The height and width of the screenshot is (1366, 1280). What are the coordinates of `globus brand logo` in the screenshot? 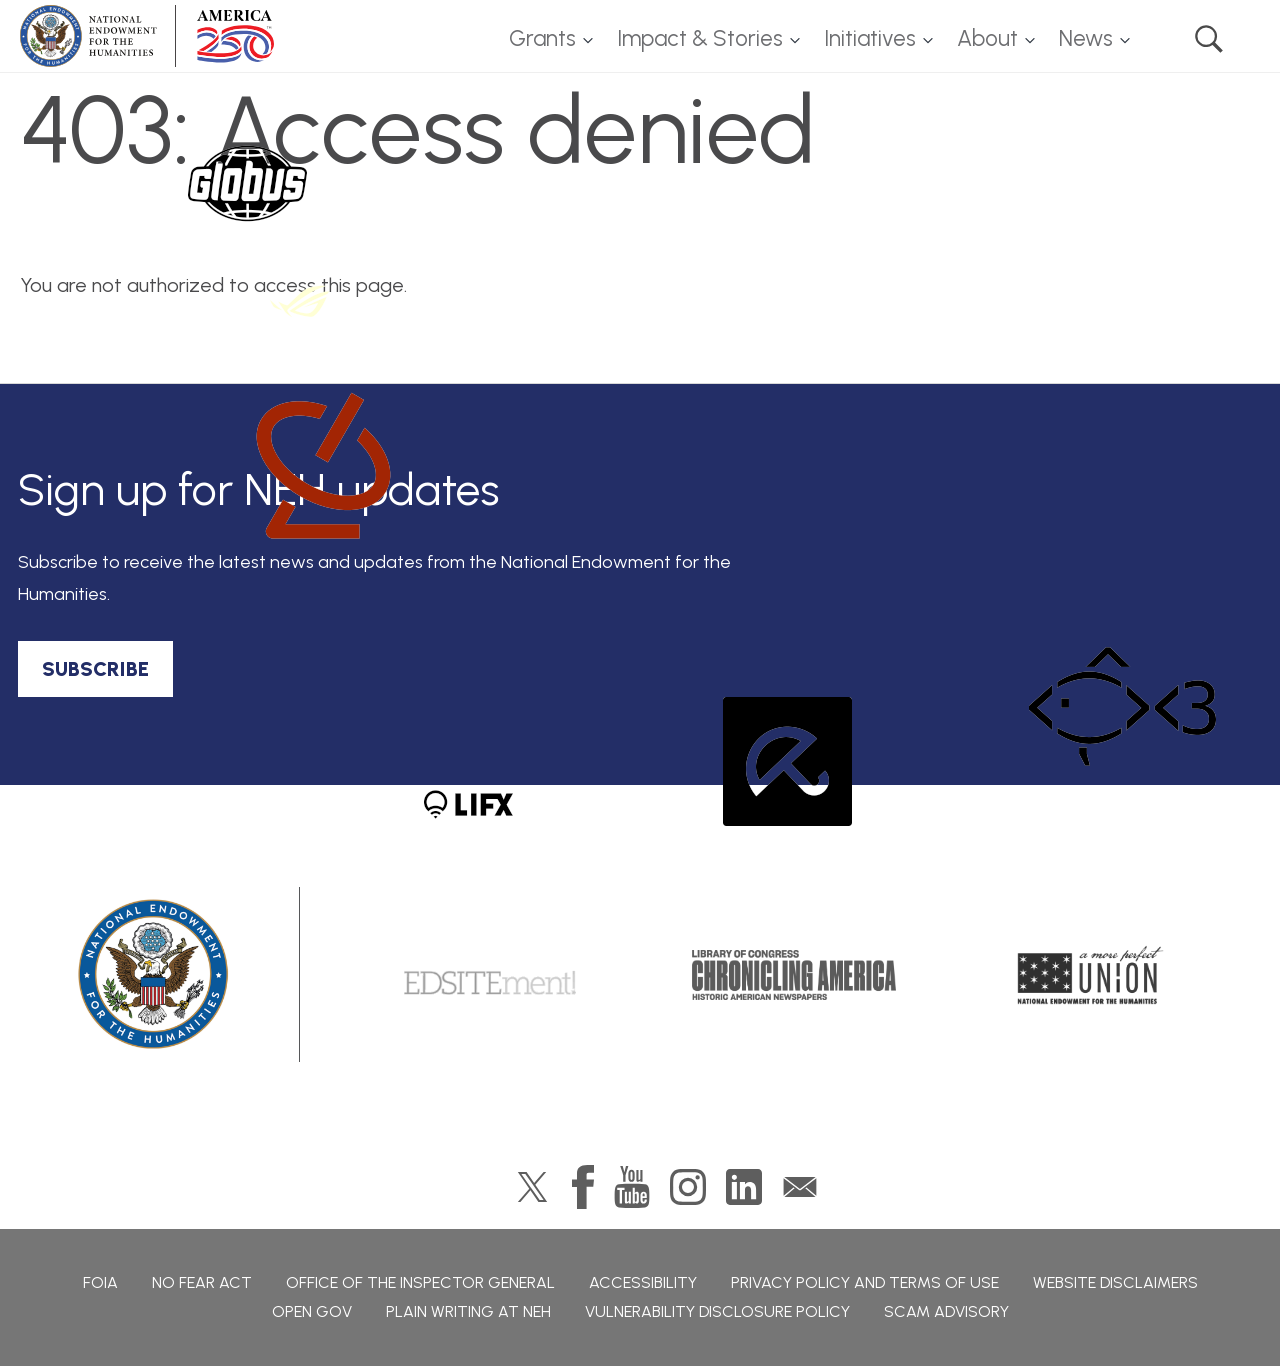 It's located at (247, 183).